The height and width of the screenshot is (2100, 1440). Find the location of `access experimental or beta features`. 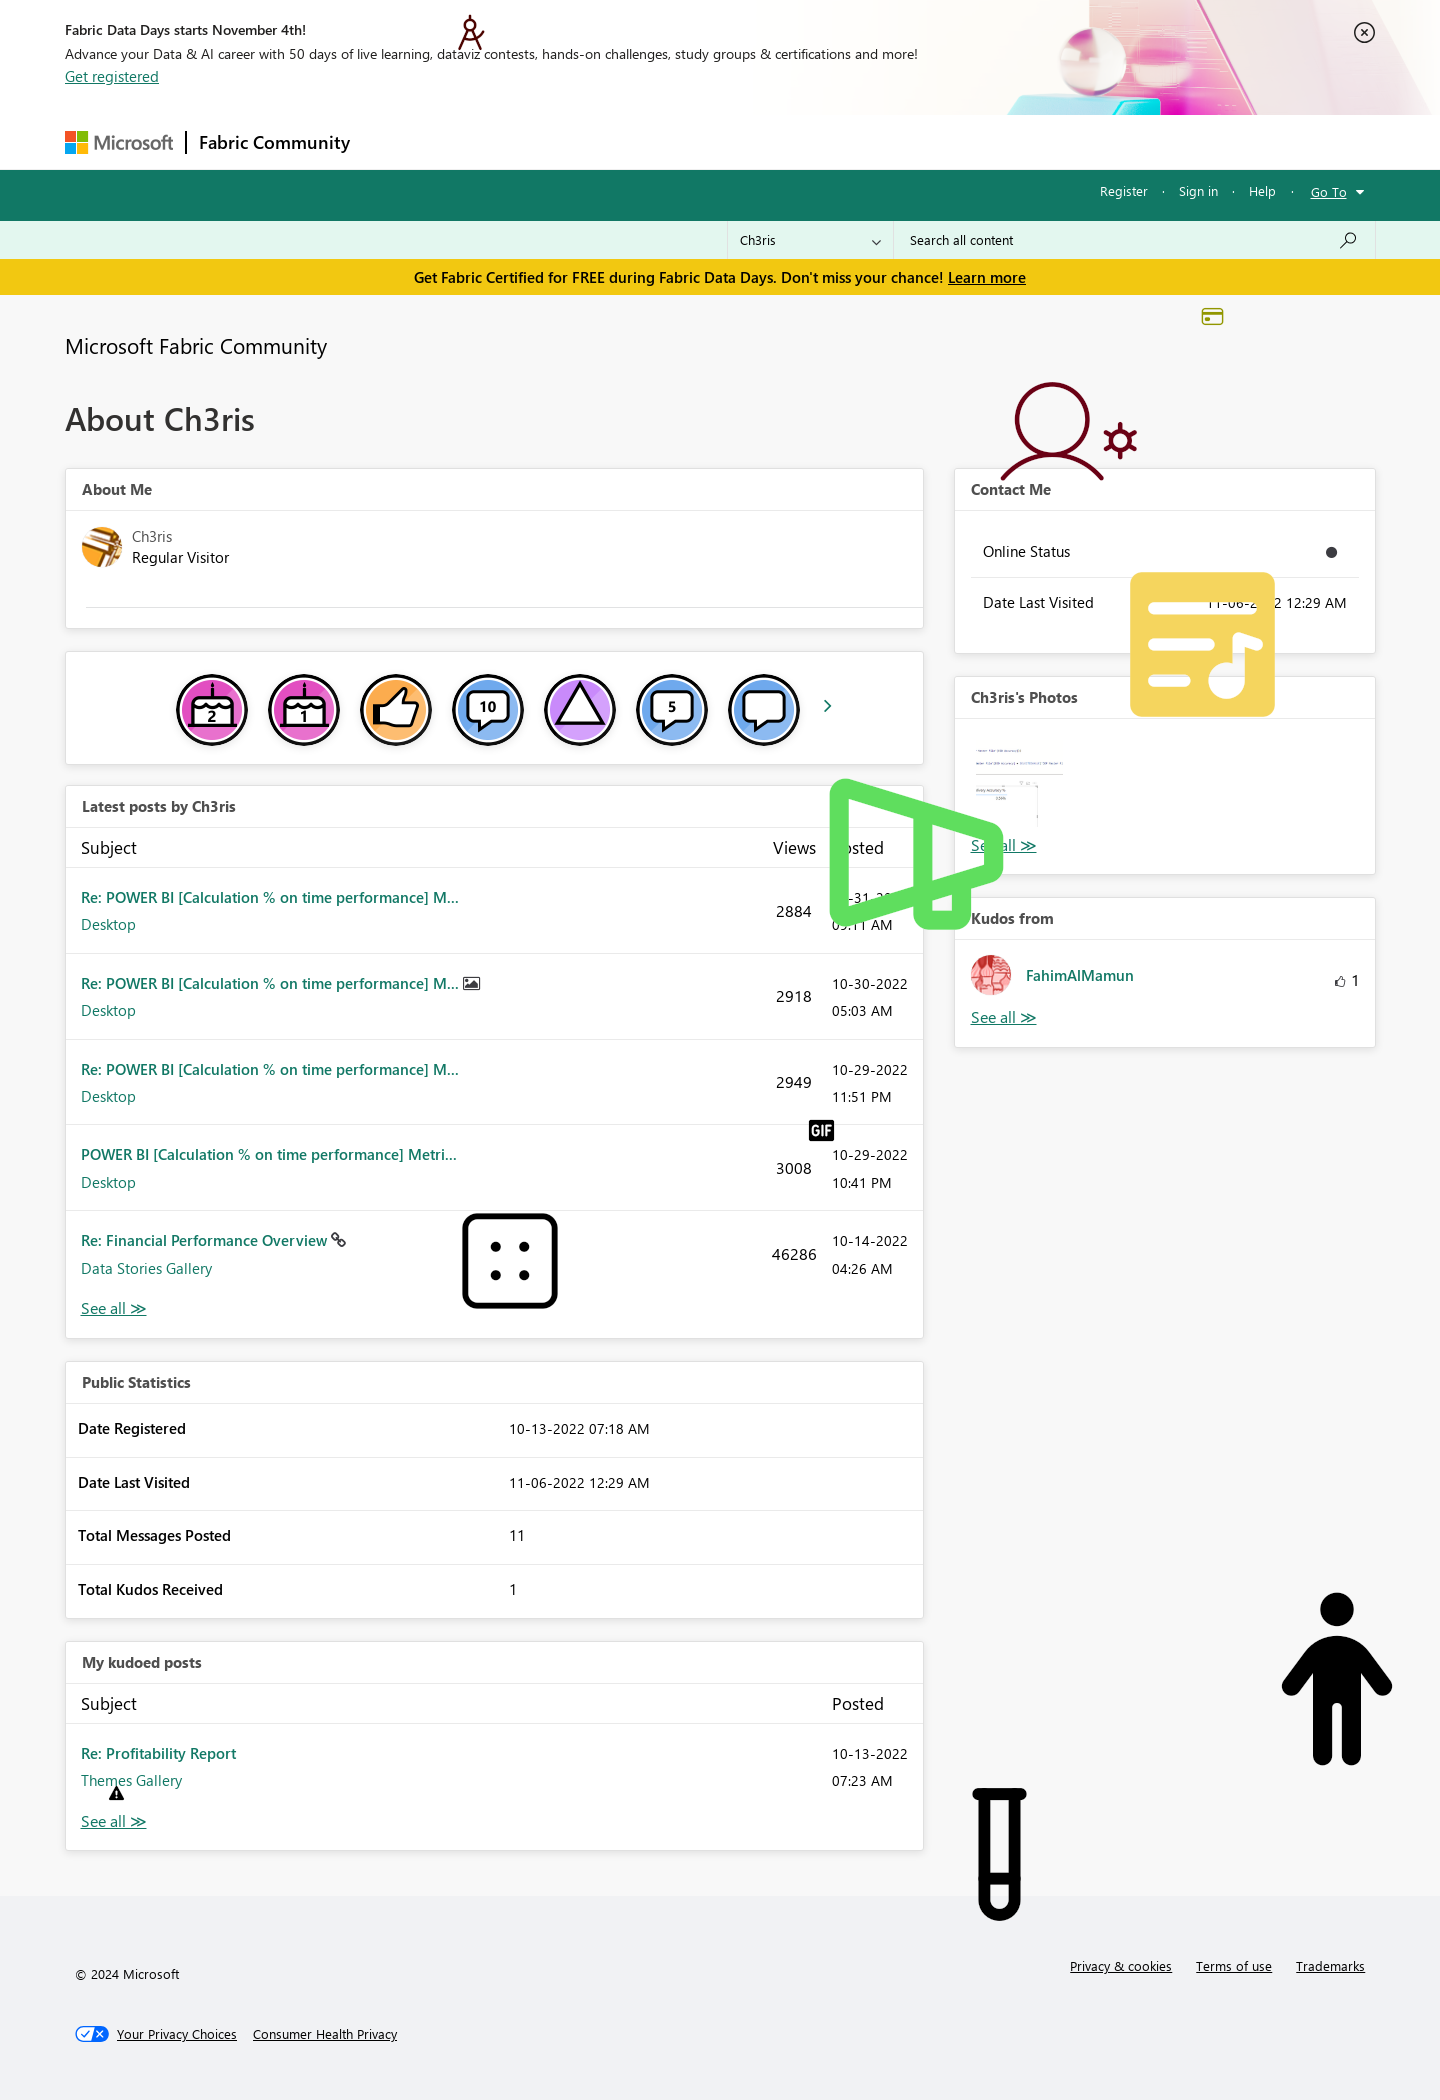

access experimental or beta features is located at coordinates (999, 1854).